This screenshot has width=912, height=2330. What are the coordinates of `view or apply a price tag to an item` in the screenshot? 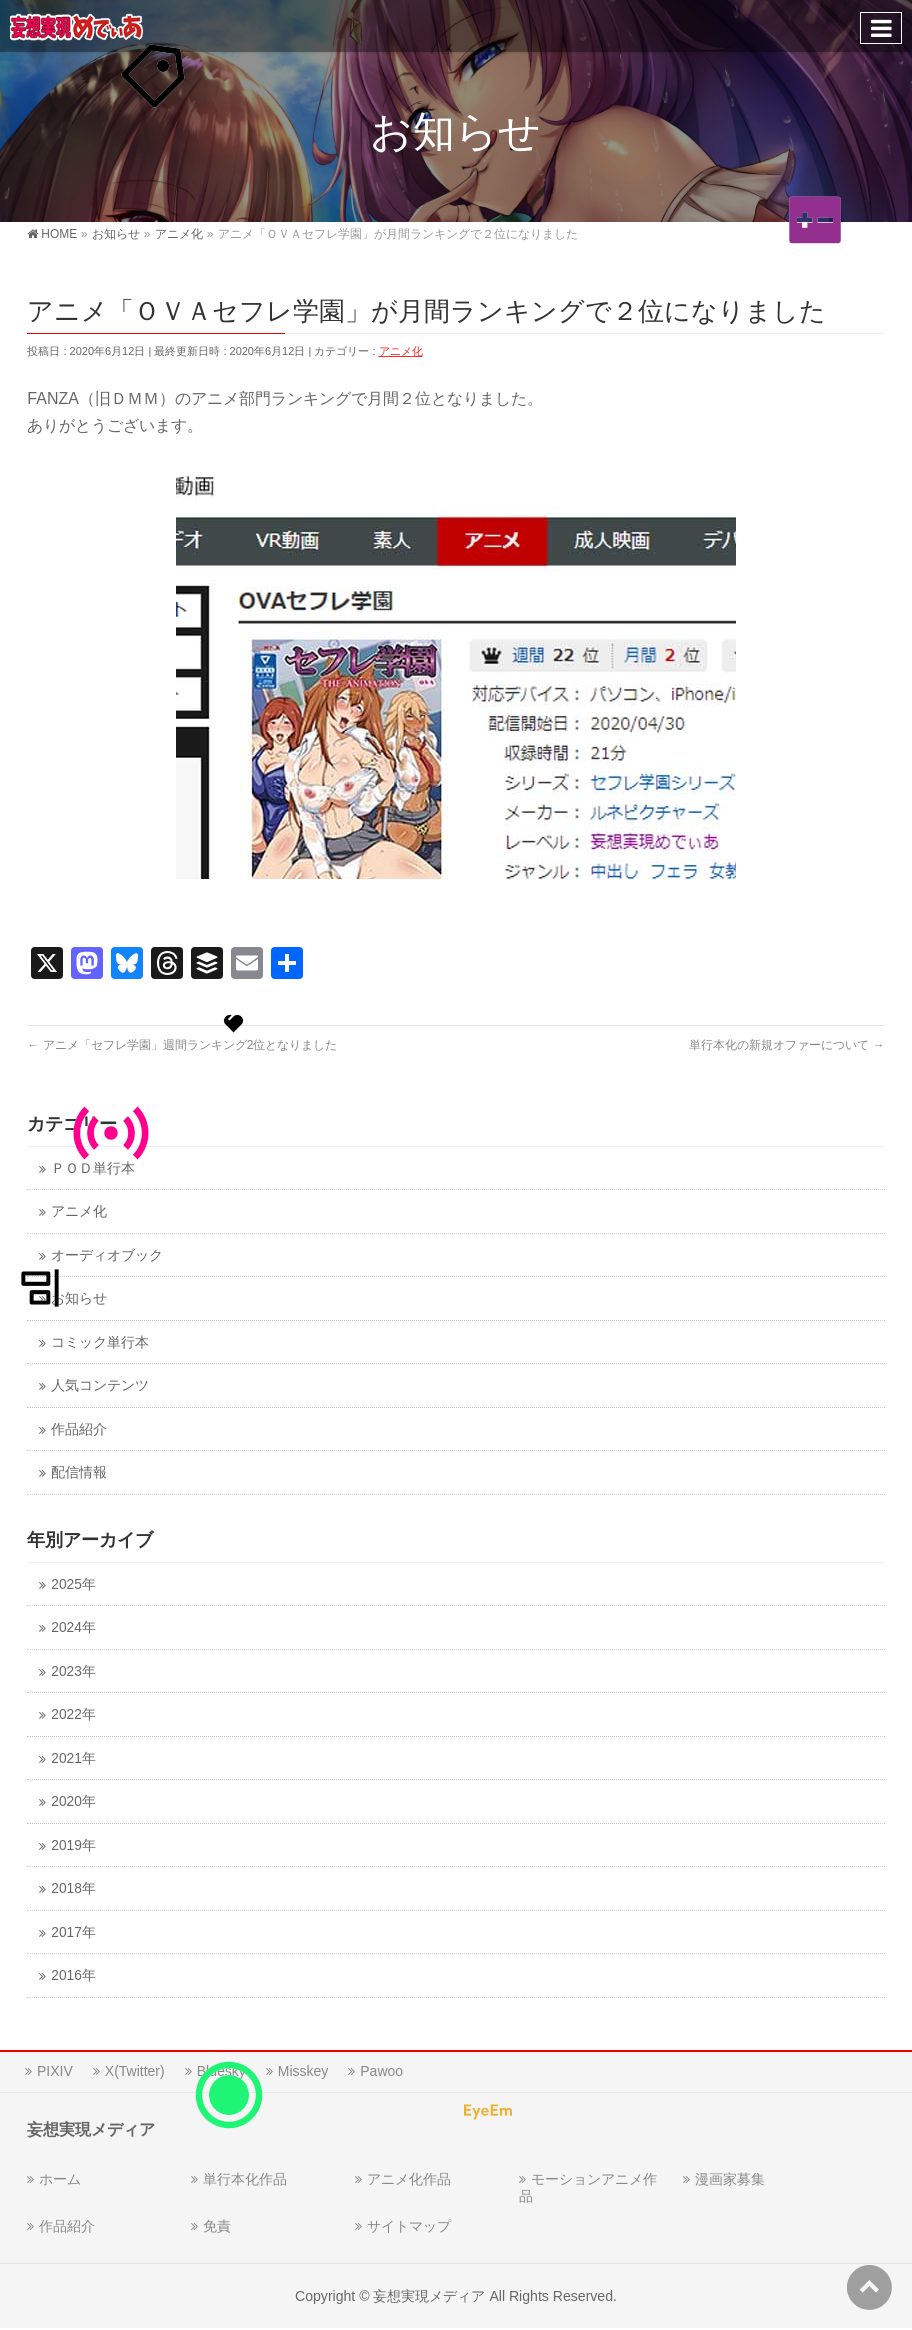 It's located at (153, 74).